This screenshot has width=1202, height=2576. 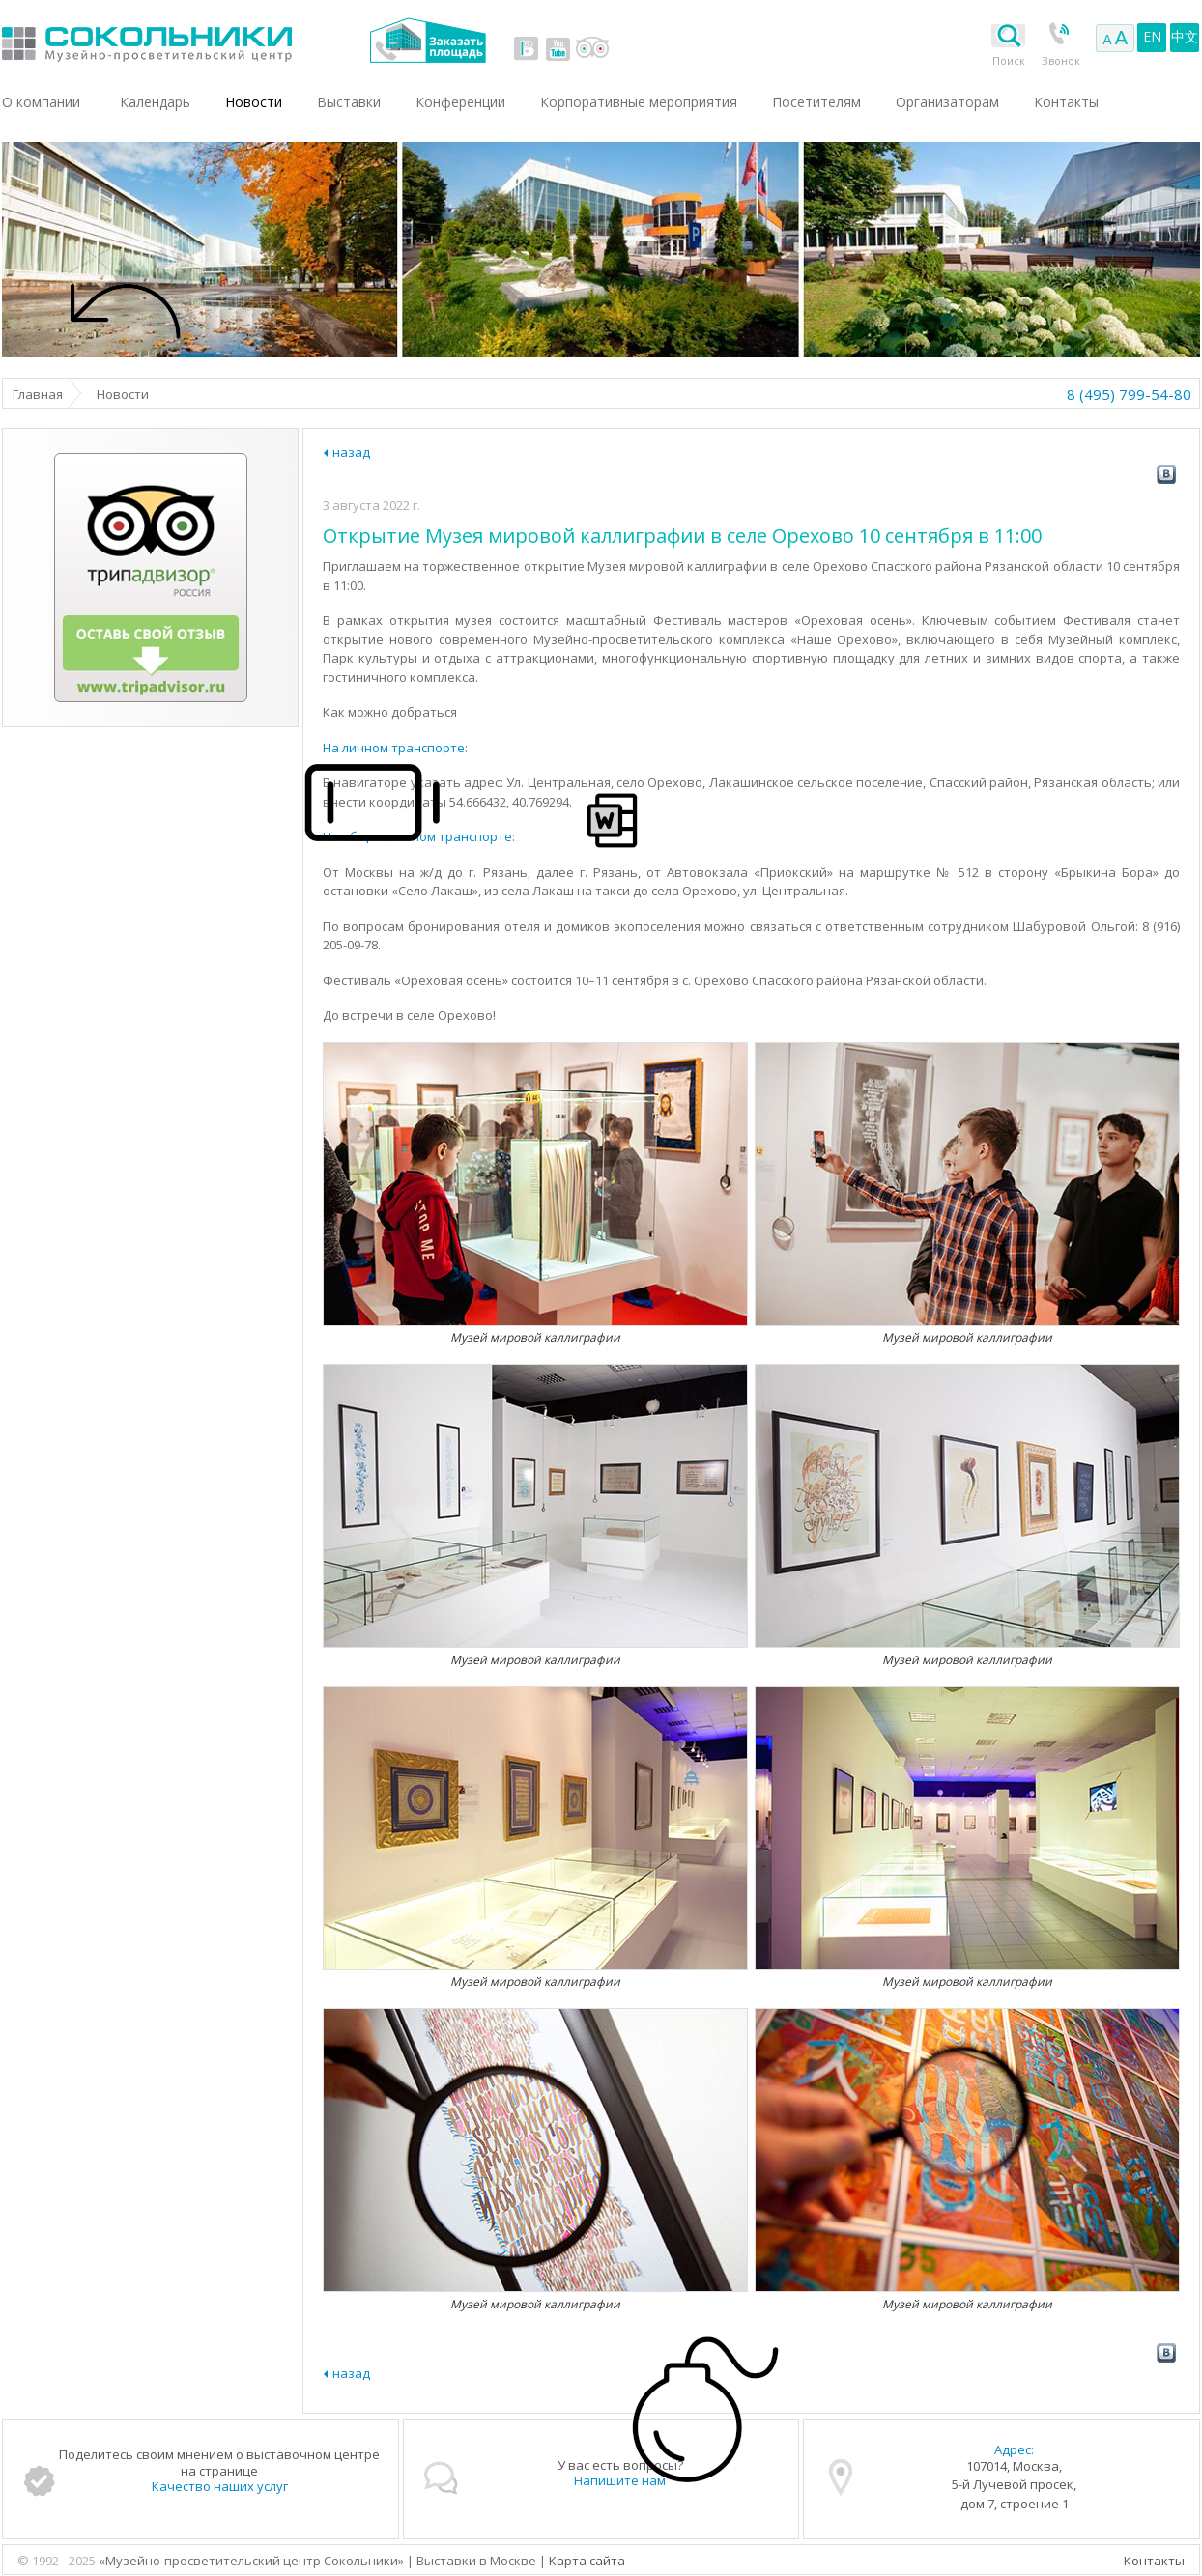 I want to click on open microsoft word, so click(x=614, y=820).